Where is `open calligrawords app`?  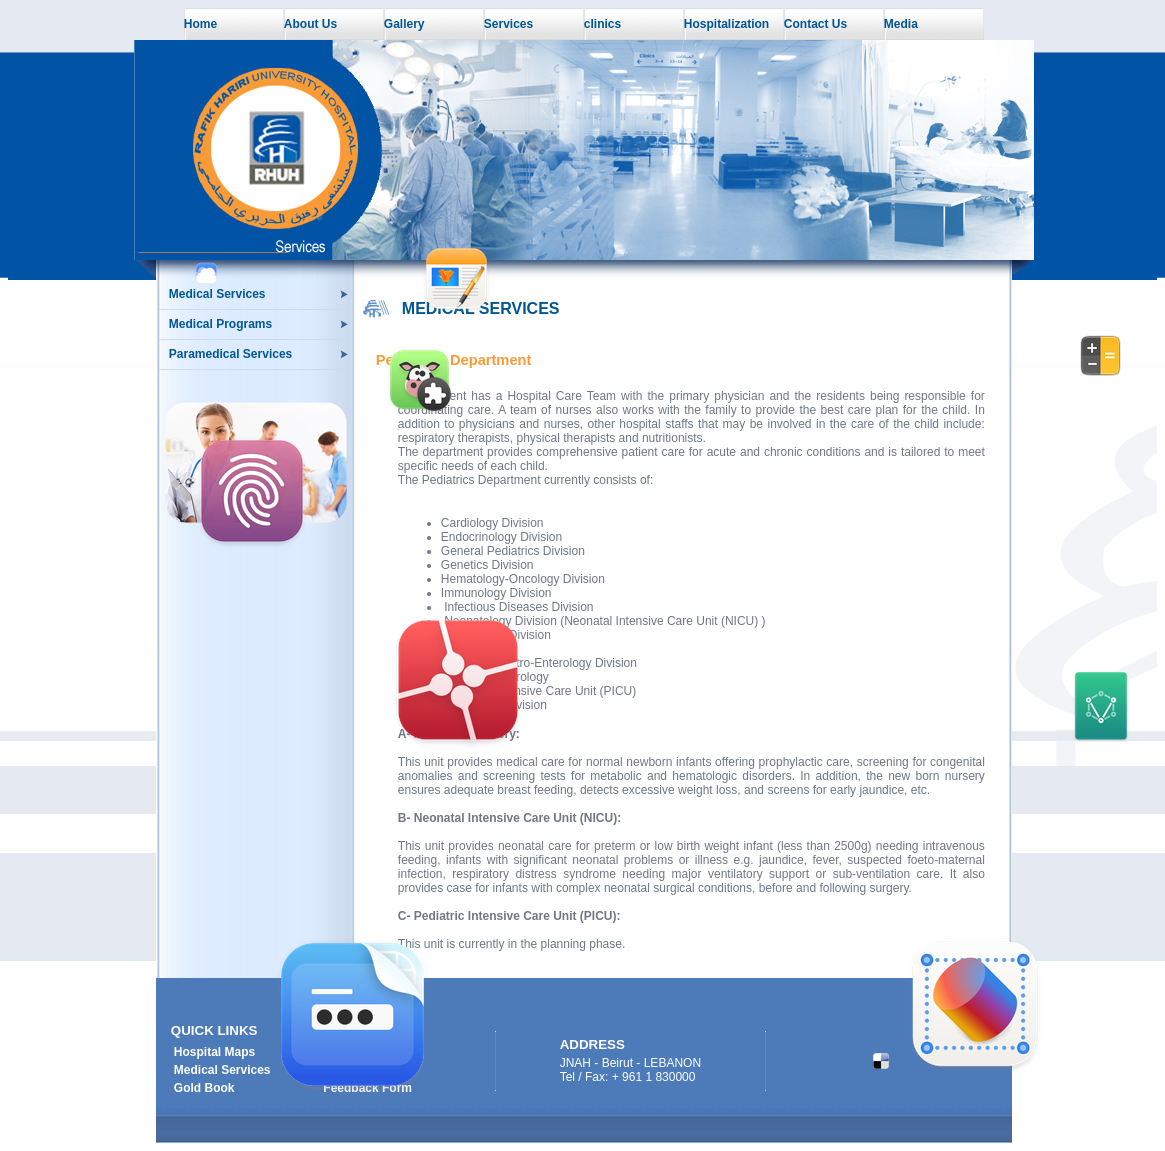 open calligrawords app is located at coordinates (456, 278).